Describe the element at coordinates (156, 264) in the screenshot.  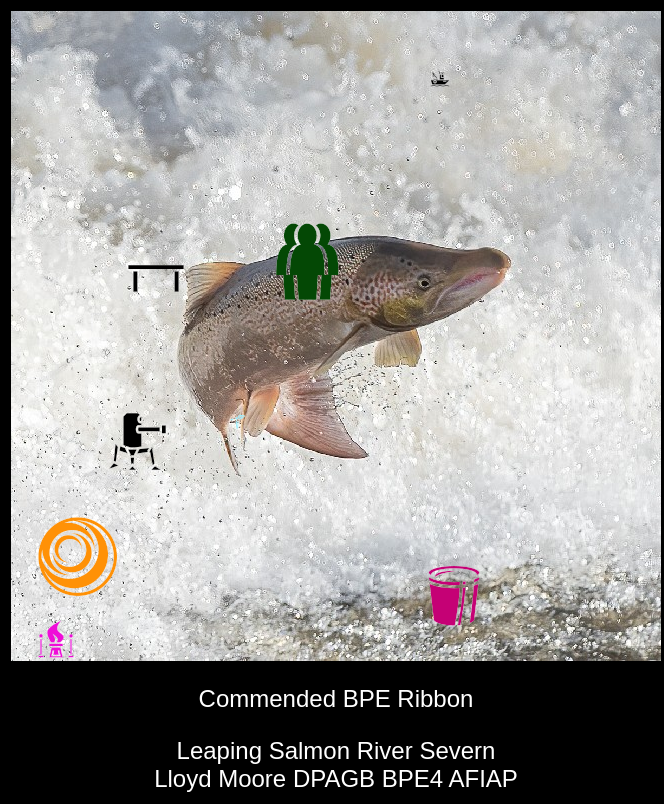
I see `view or edit table data` at that location.